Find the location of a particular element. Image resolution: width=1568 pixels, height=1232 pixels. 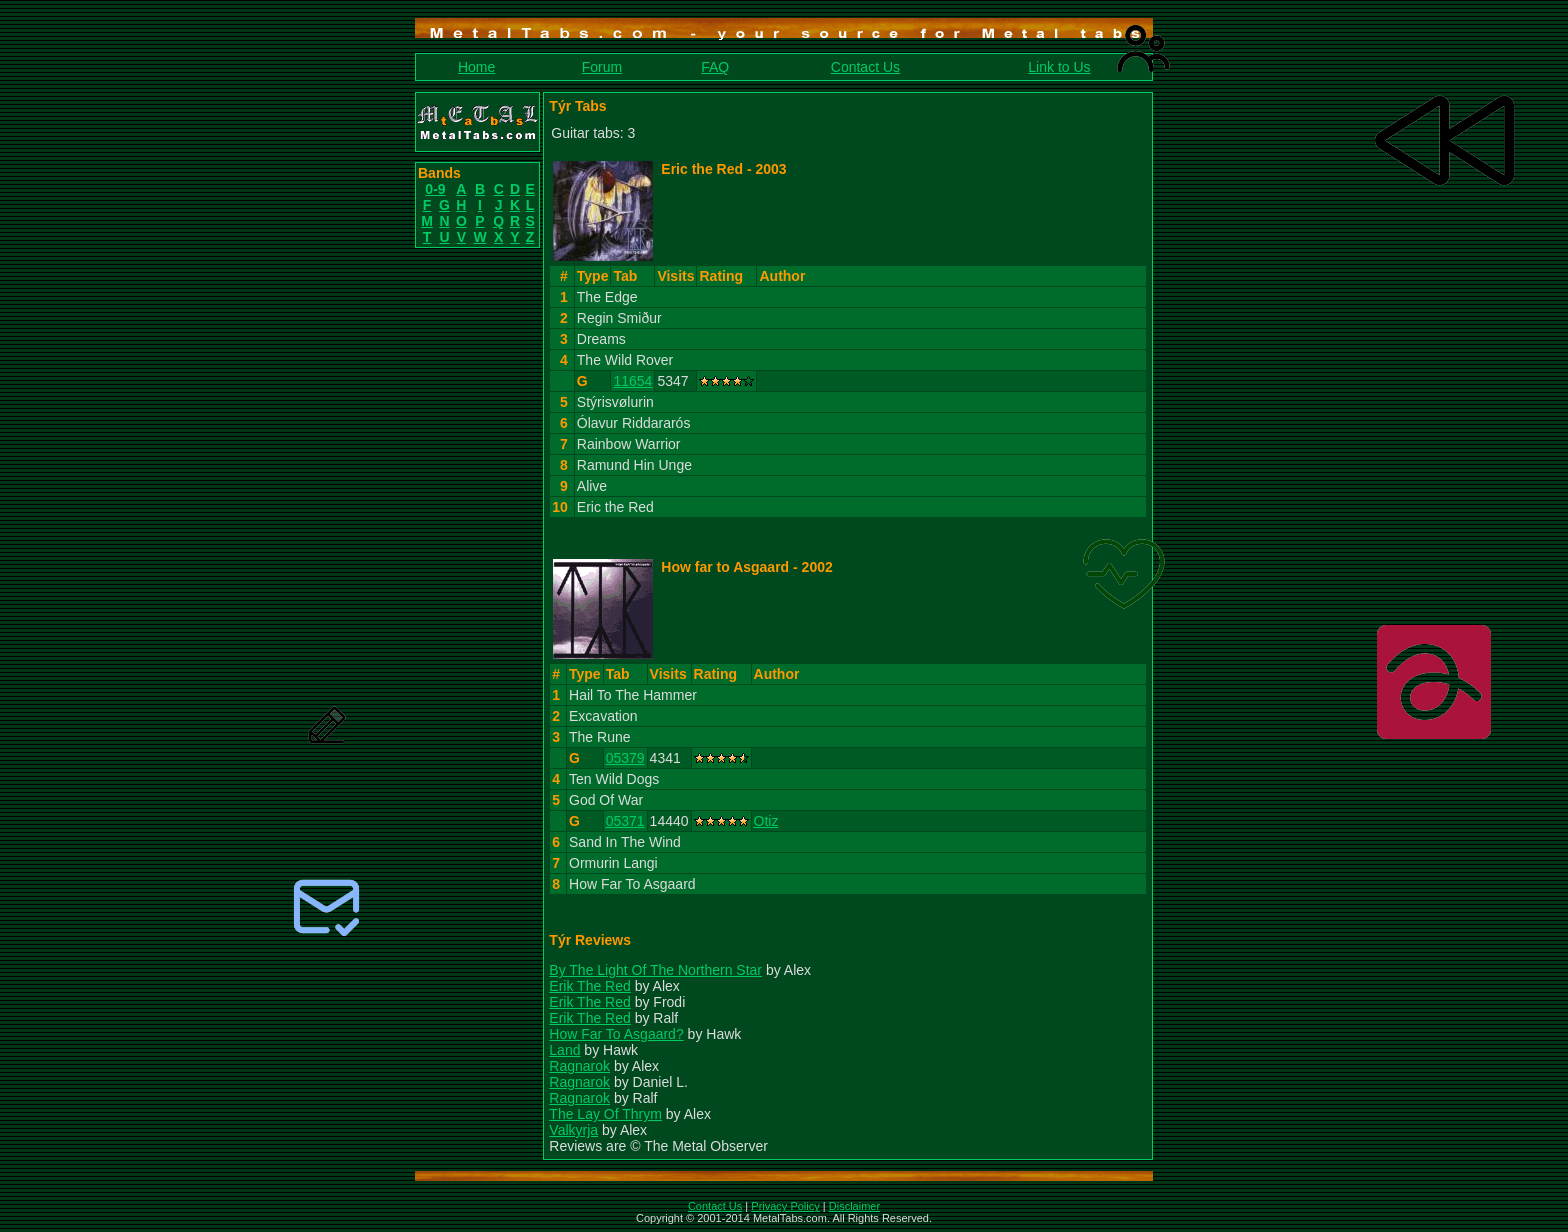

rewind media or skip backward is located at coordinates (1449, 140).